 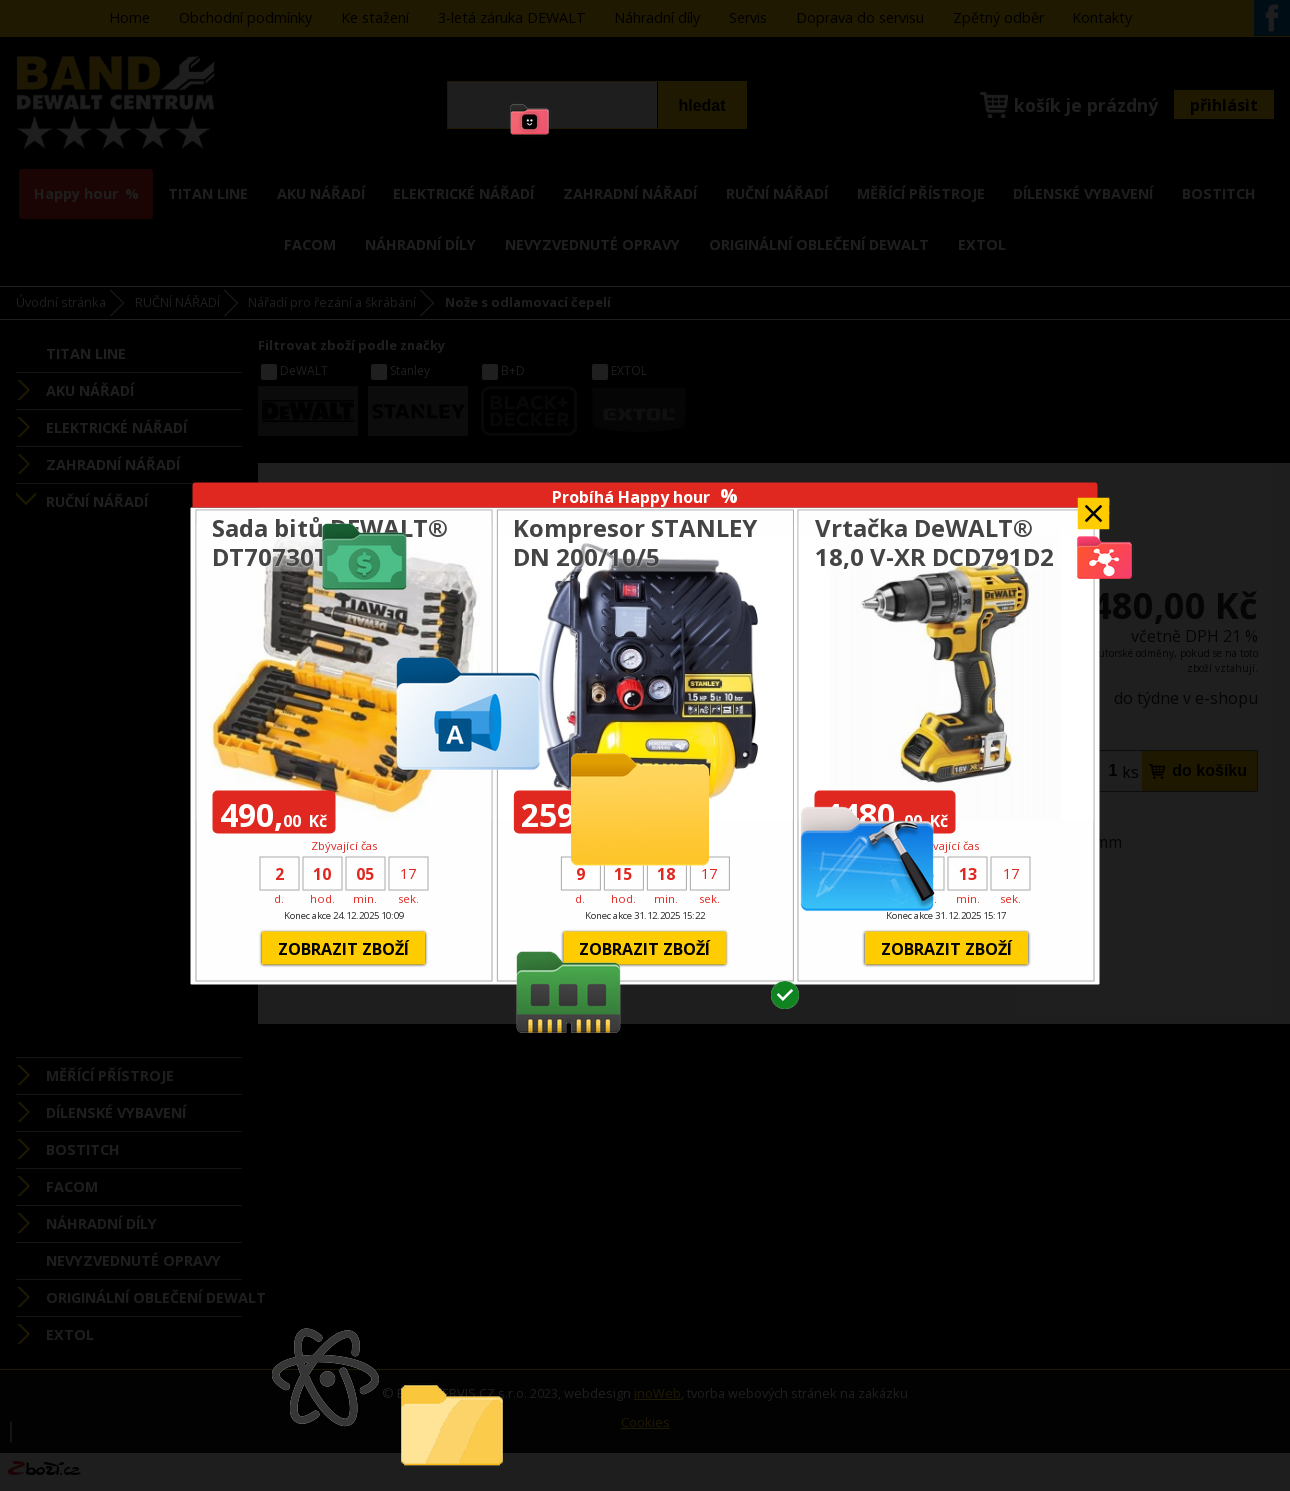 What do you see at coordinates (785, 995) in the screenshot?
I see `confirm or accept an action` at bounding box center [785, 995].